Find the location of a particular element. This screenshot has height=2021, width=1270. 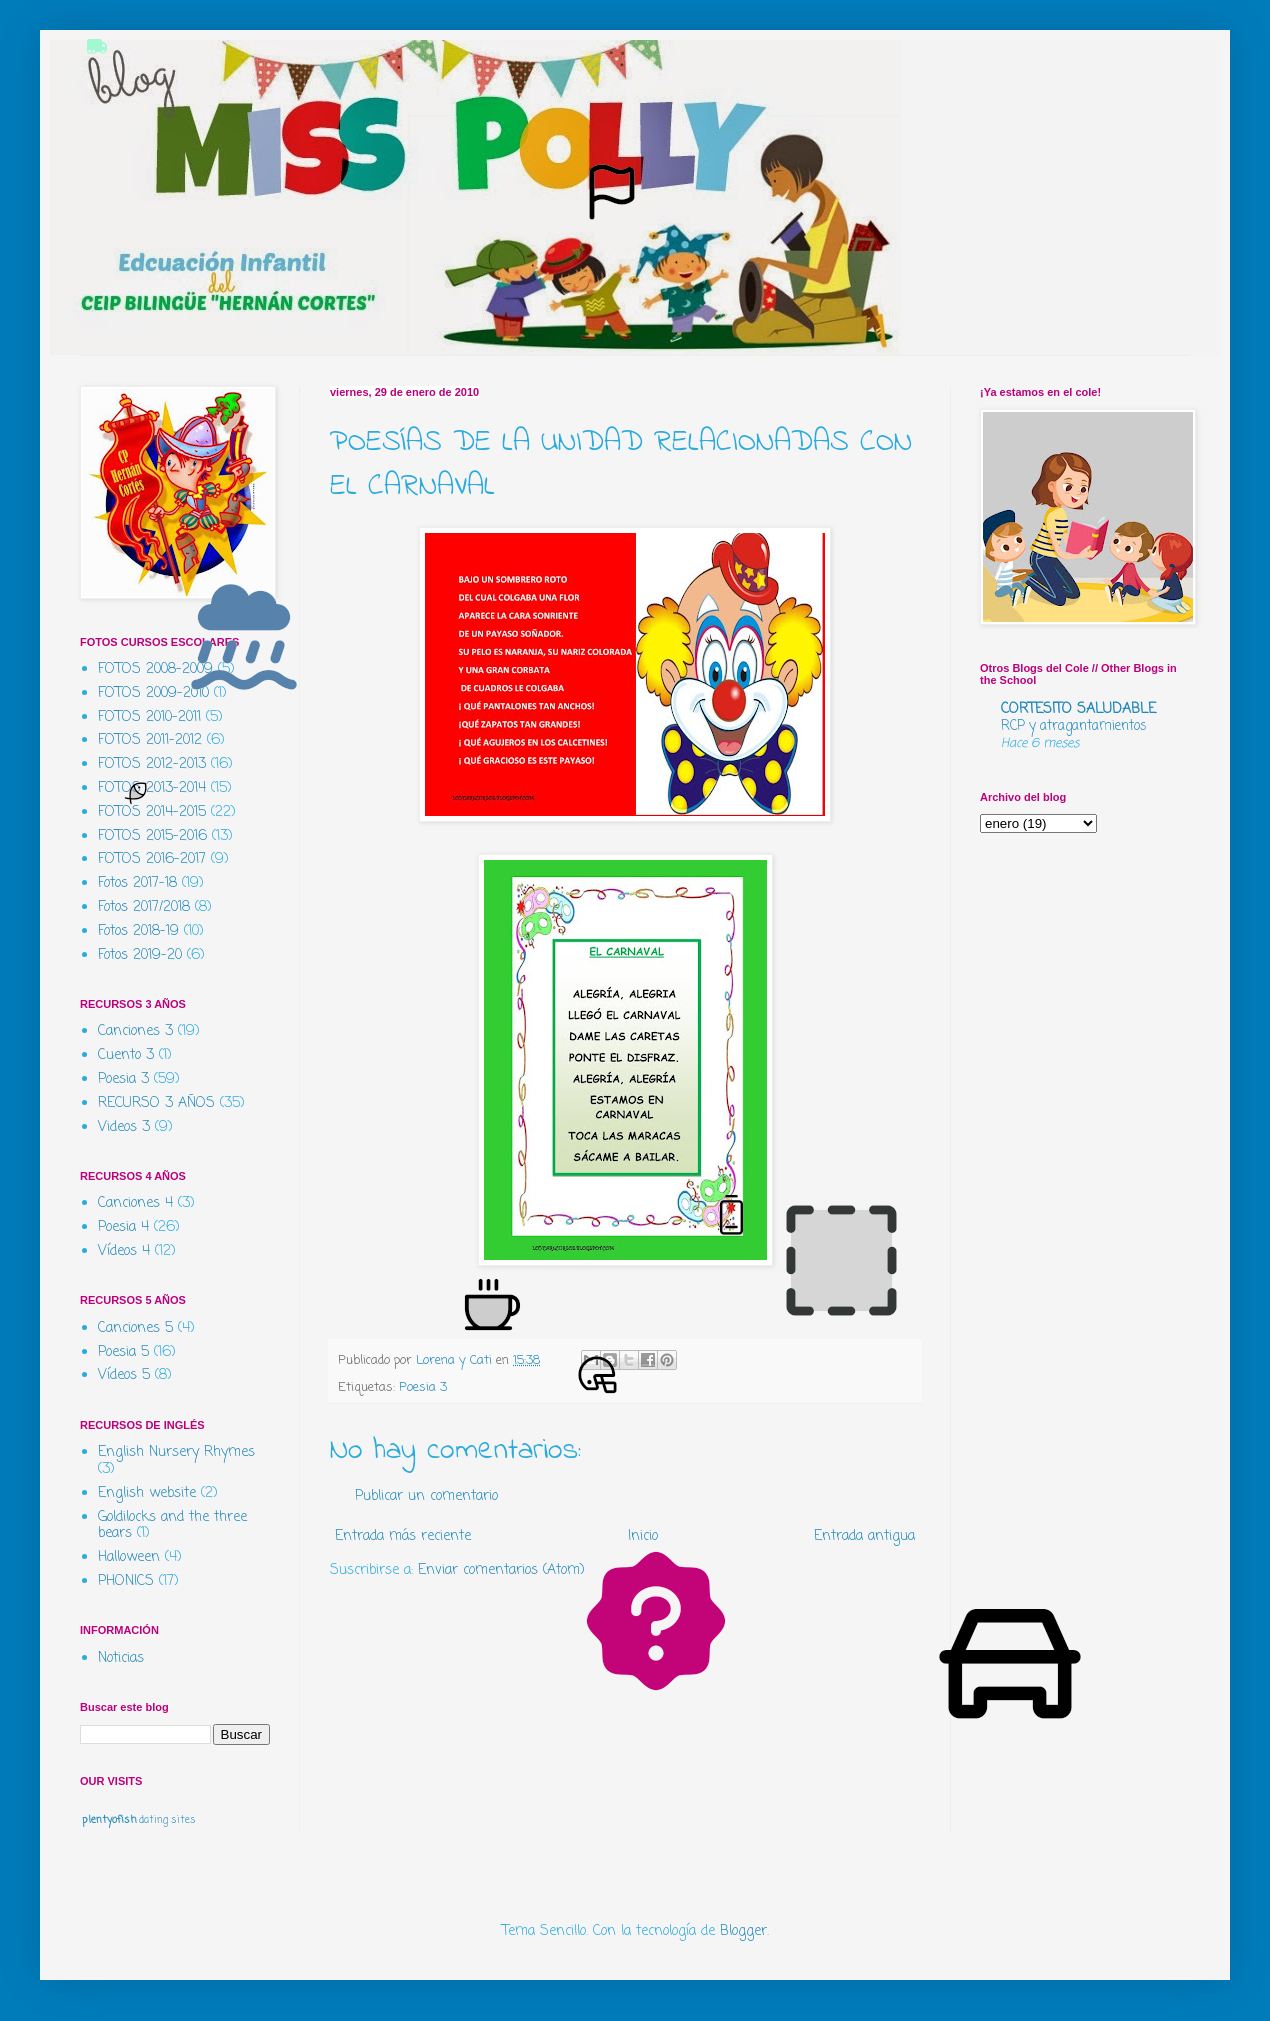

select or highlight an area is located at coordinates (841, 1260).